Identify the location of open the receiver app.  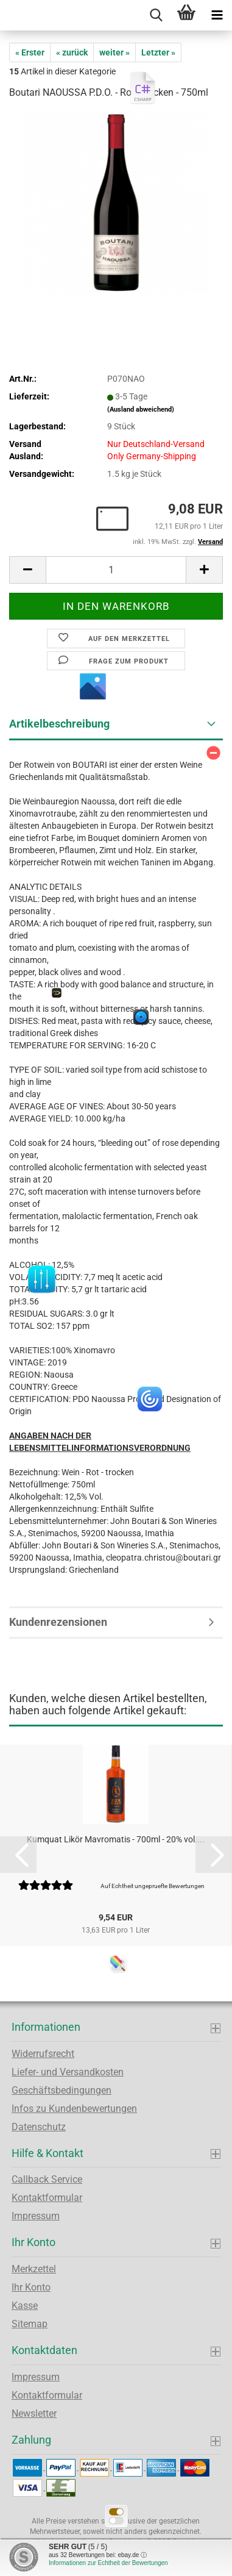
(150, 1399).